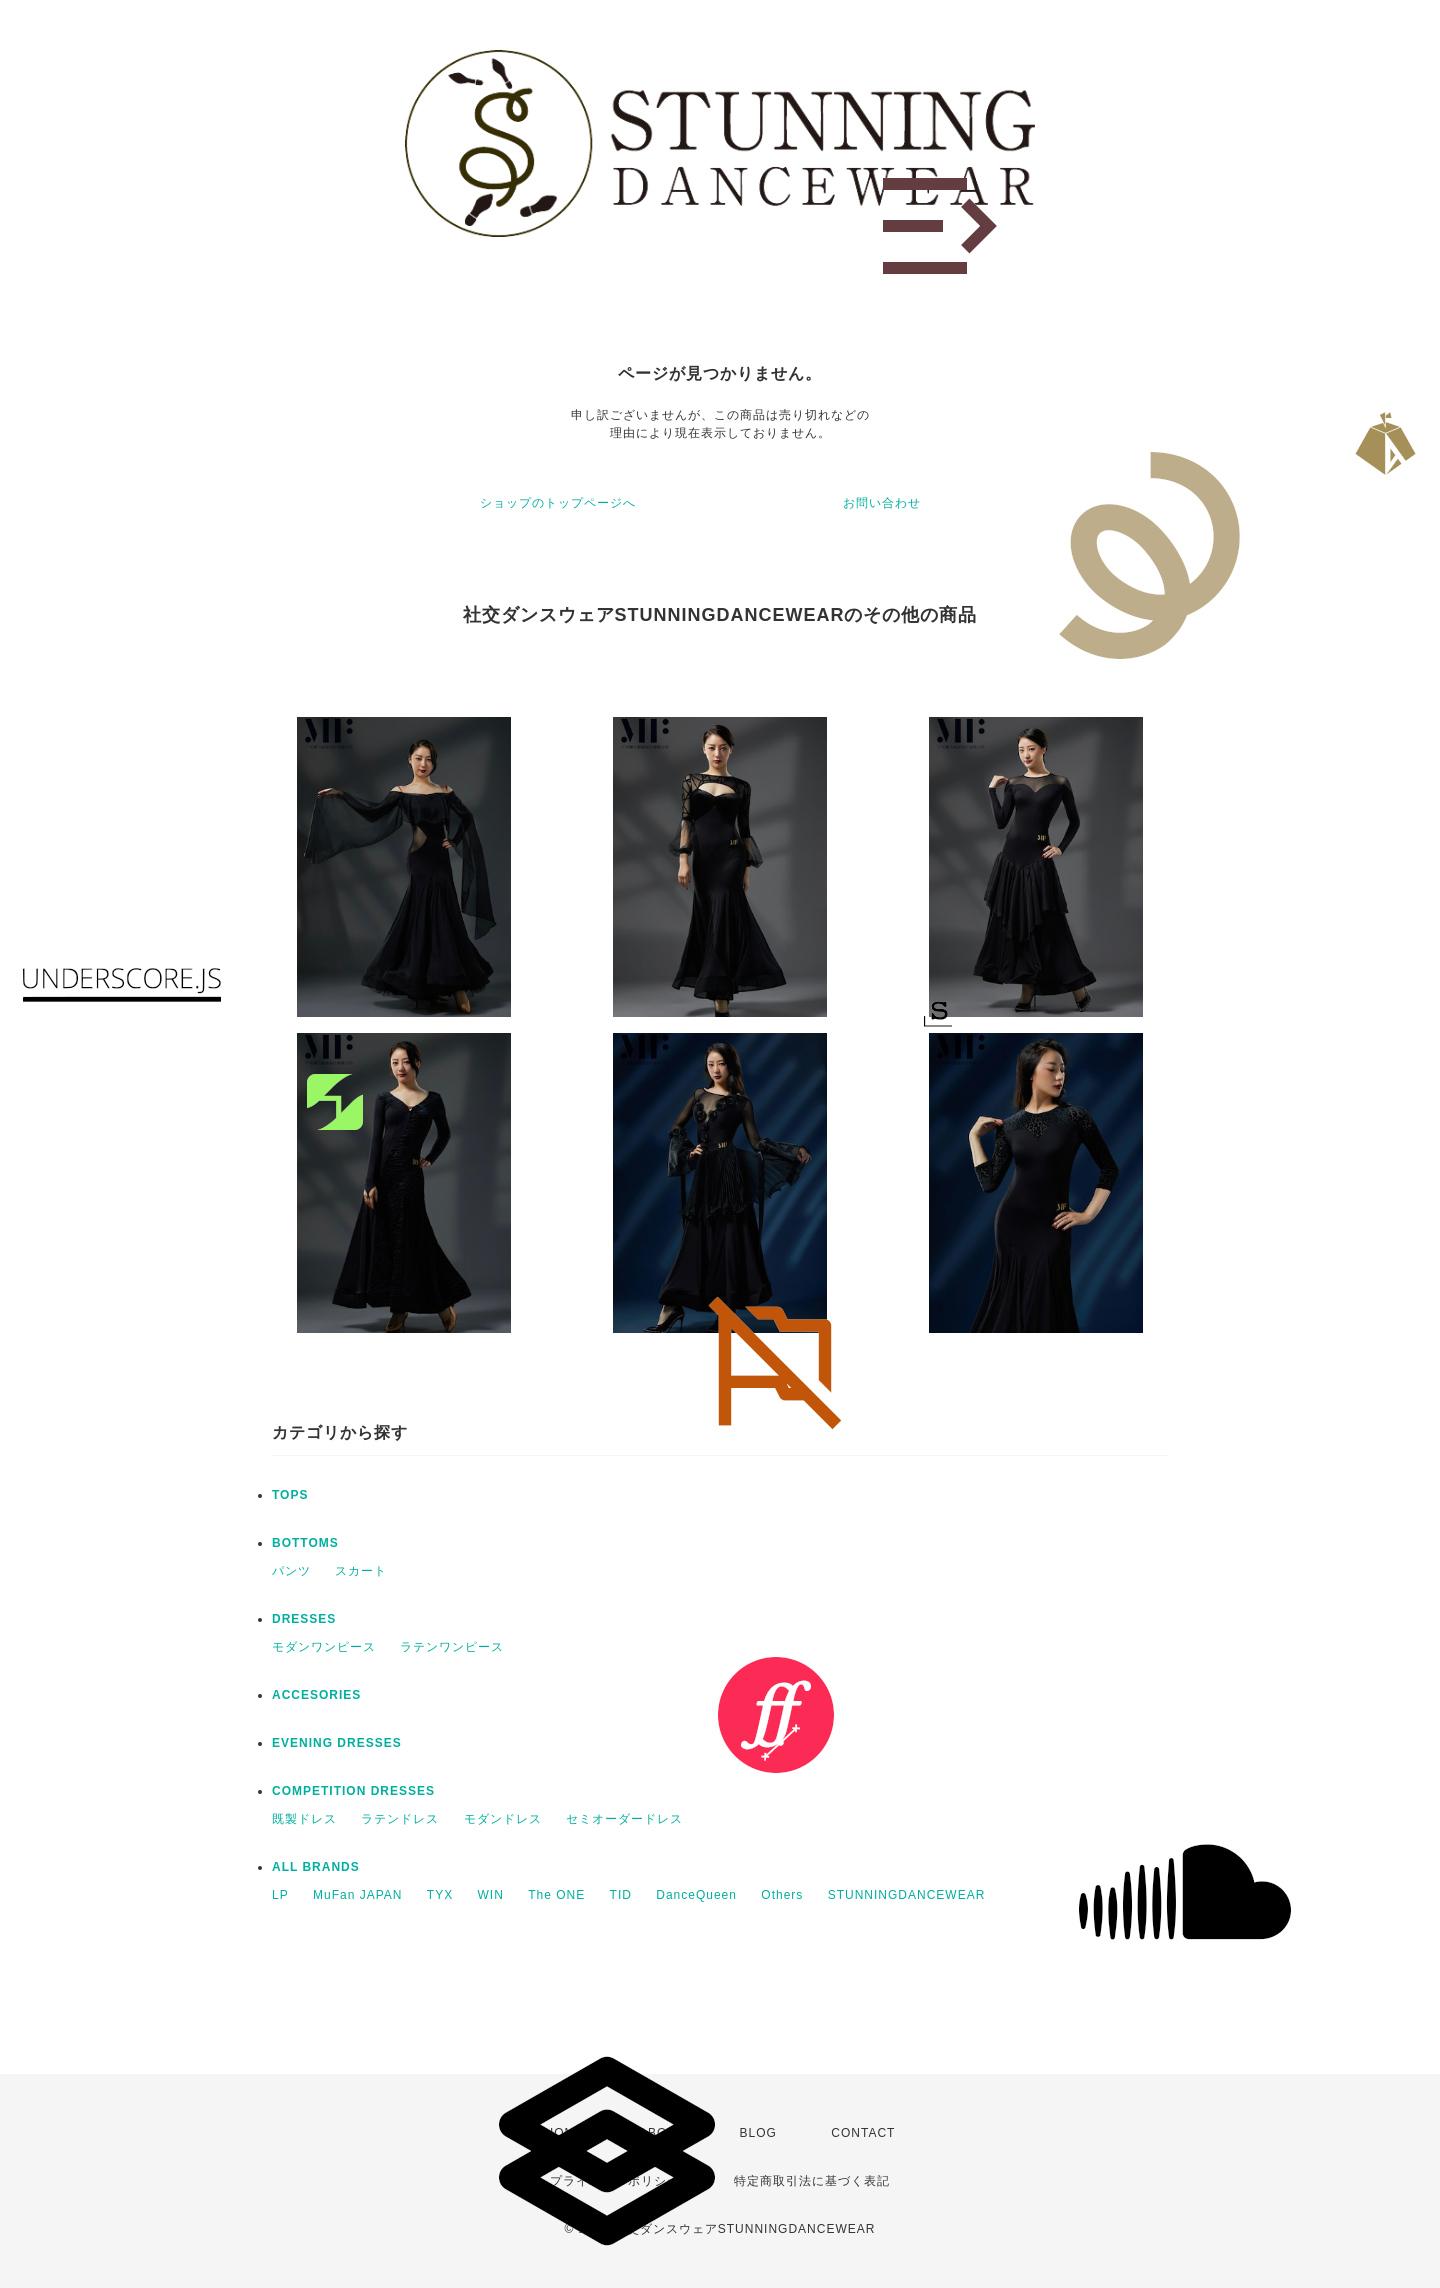  I want to click on asahi linux project logo, so click(1385, 443).